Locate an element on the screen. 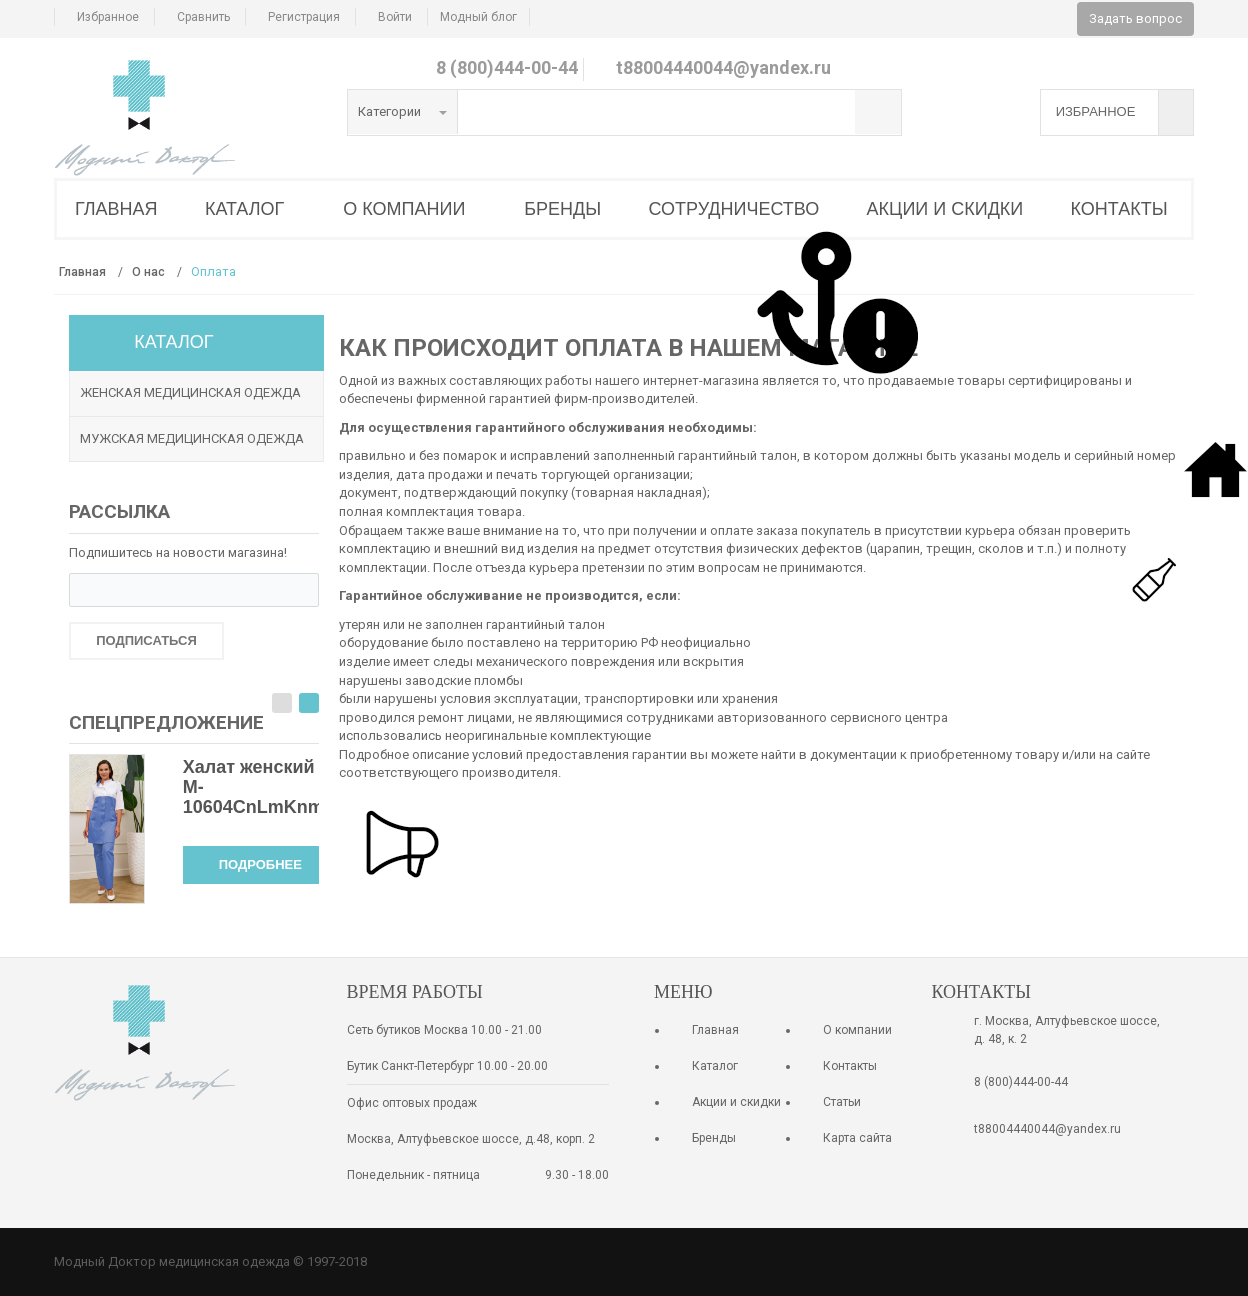 The width and height of the screenshot is (1248, 1296). anchor point warning or error is located at coordinates (834, 298).